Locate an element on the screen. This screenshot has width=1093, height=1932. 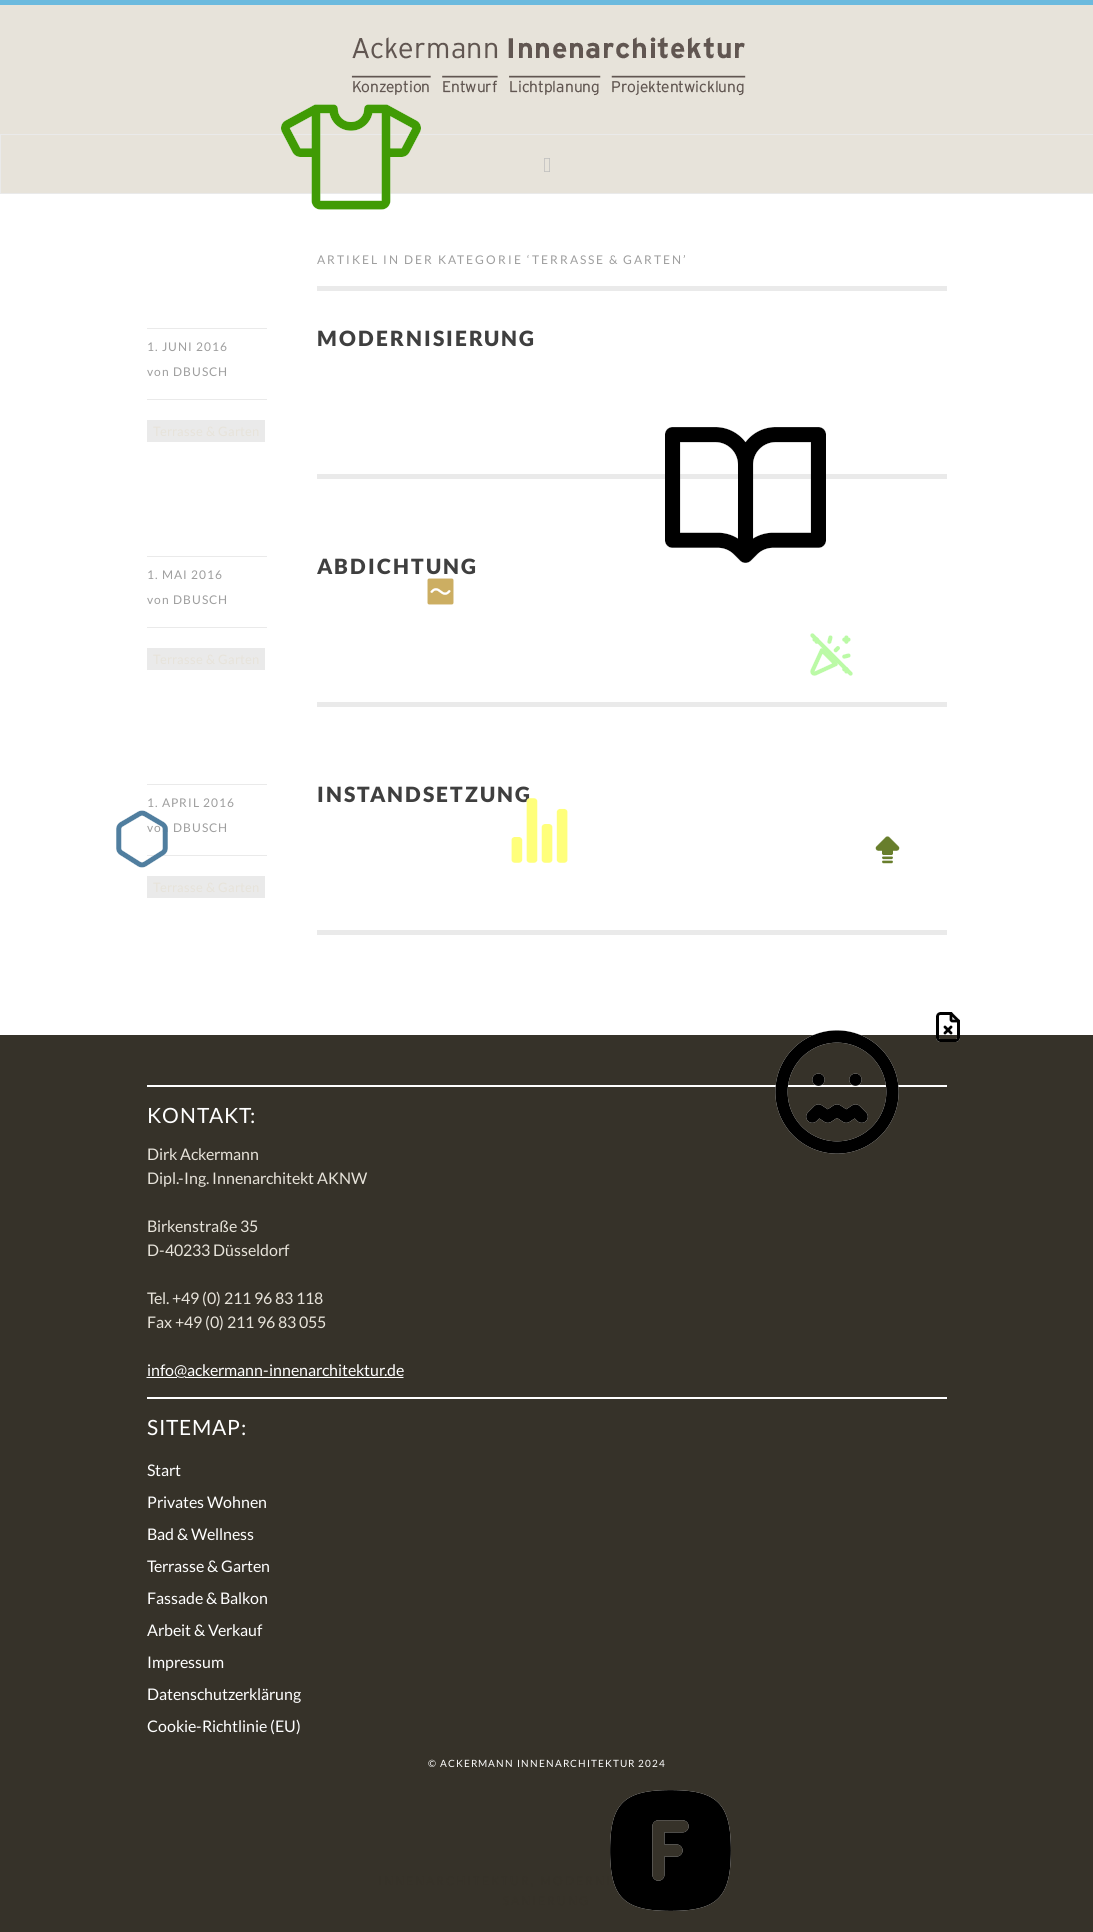
facebook app or service integration is located at coordinates (670, 1850).